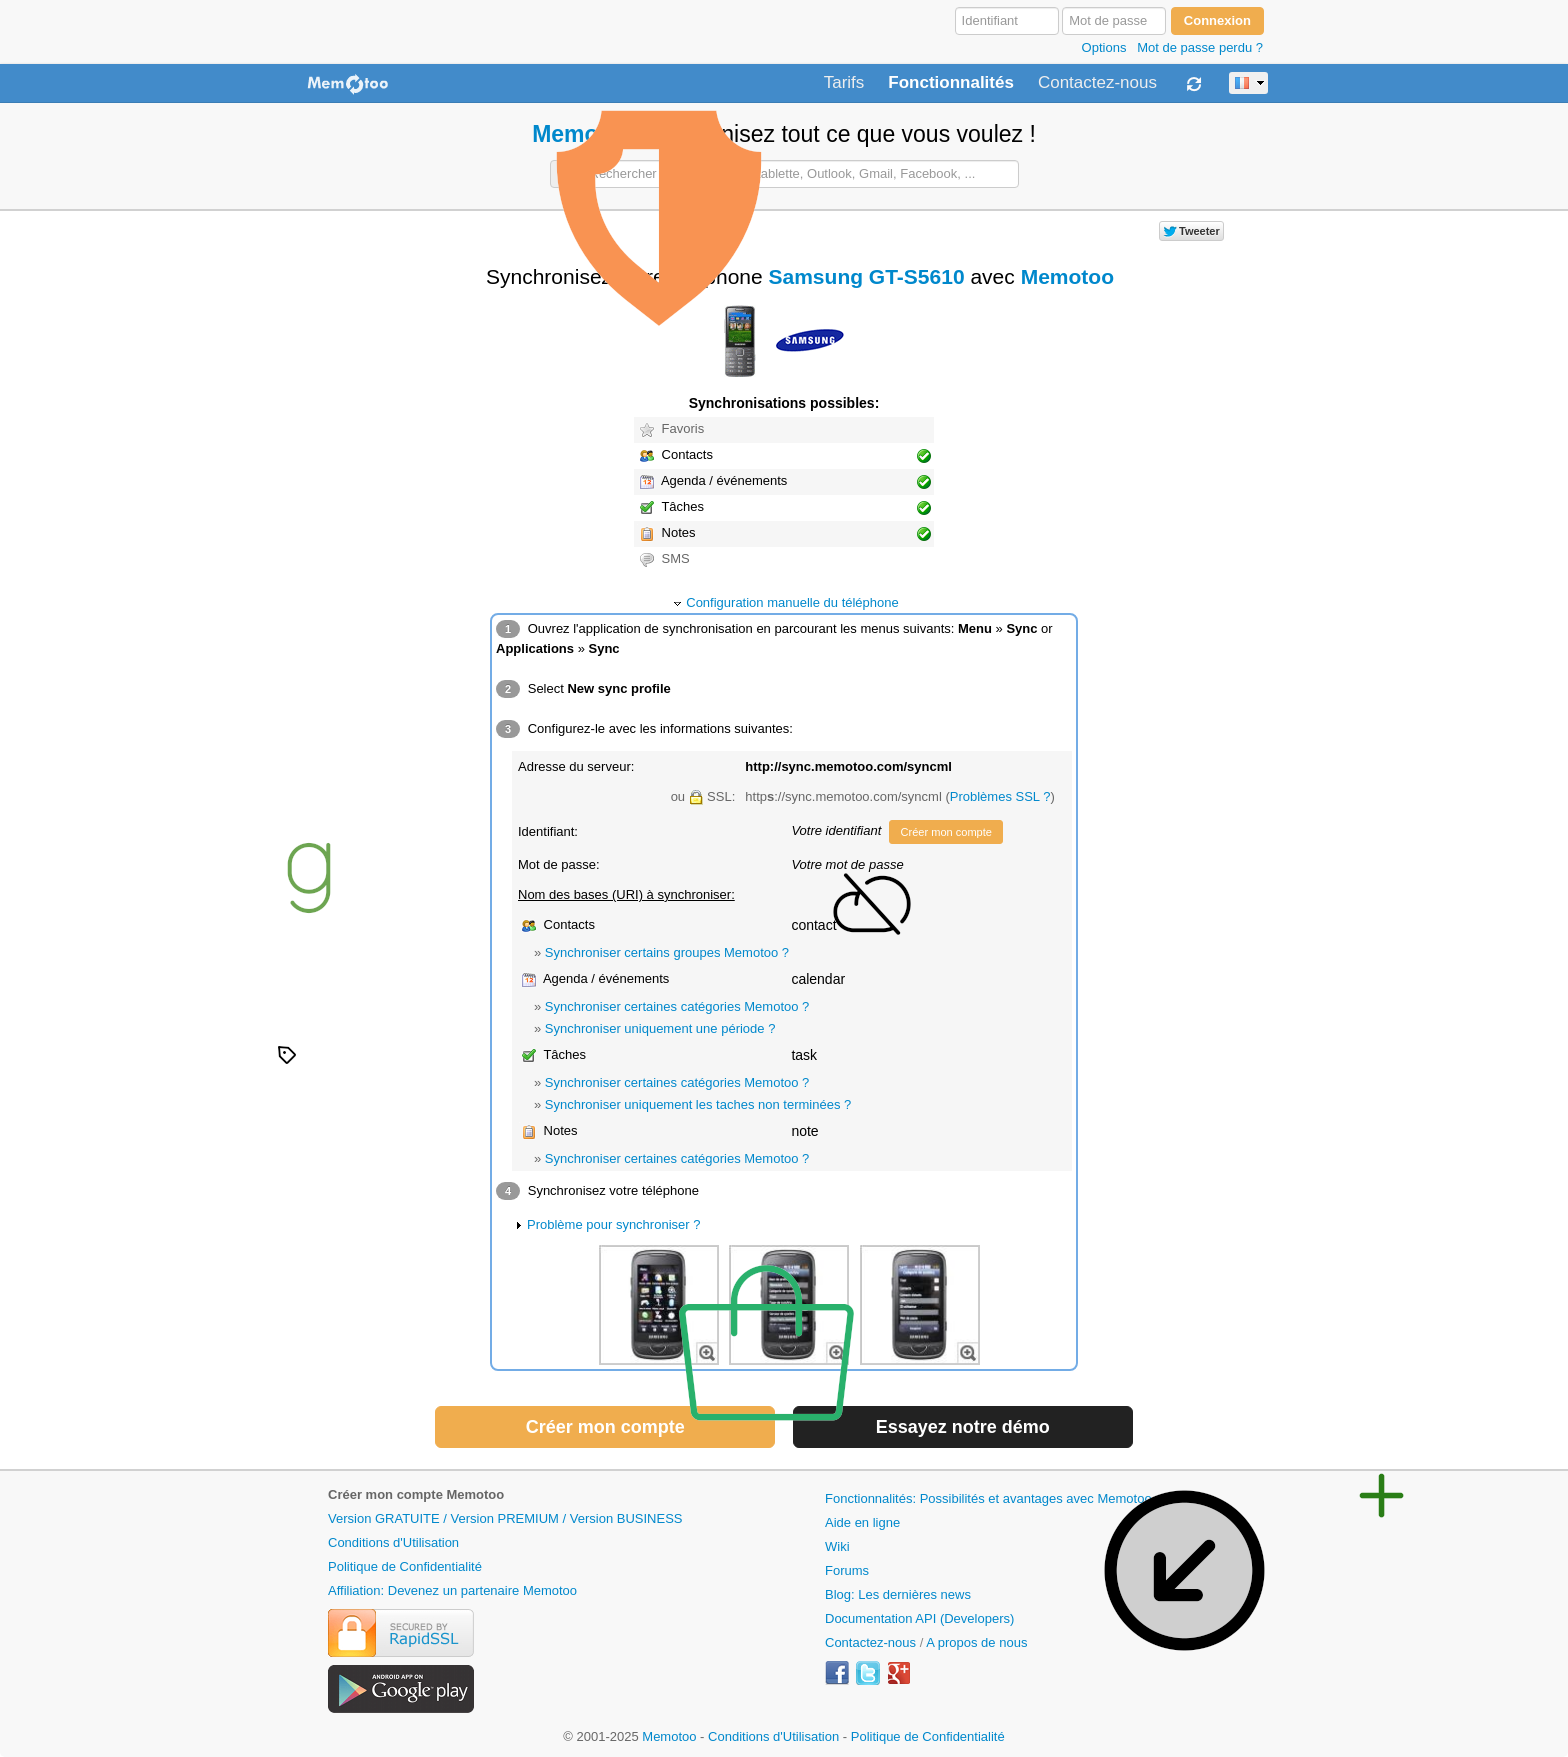 The image size is (1568, 1757). Describe the element at coordinates (1184, 1570) in the screenshot. I see `navigate to the previous or lower-left section` at that location.